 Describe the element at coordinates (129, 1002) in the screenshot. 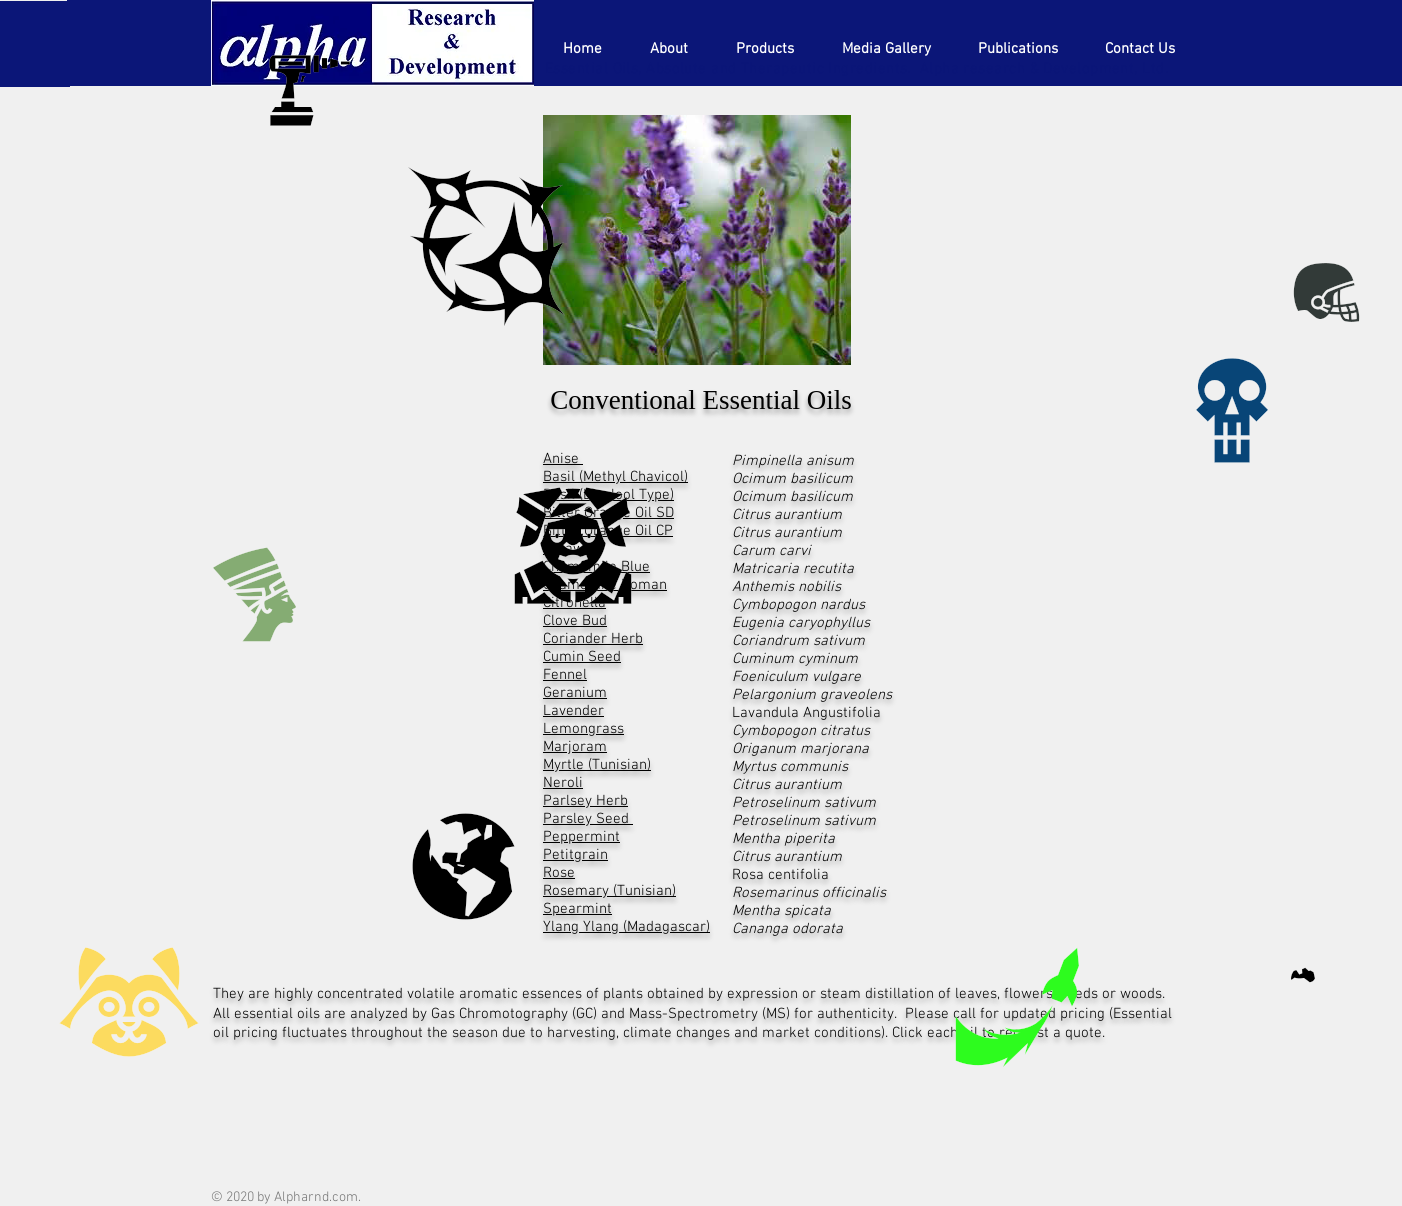

I see `raccoon character or mascot avatar` at that location.